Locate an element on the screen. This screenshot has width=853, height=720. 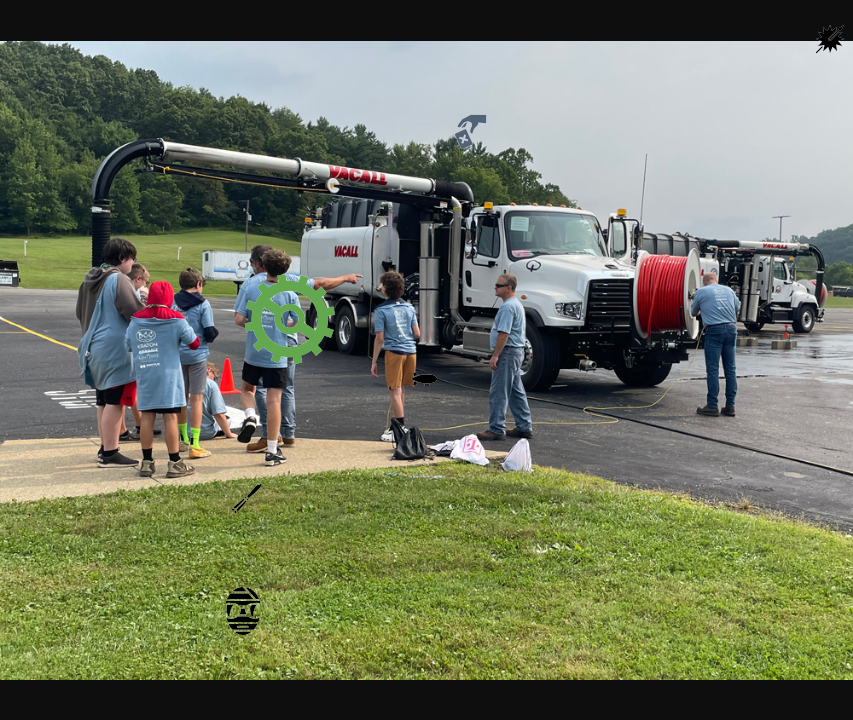
toggle invisibility or stealth mode is located at coordinates (243, 611).